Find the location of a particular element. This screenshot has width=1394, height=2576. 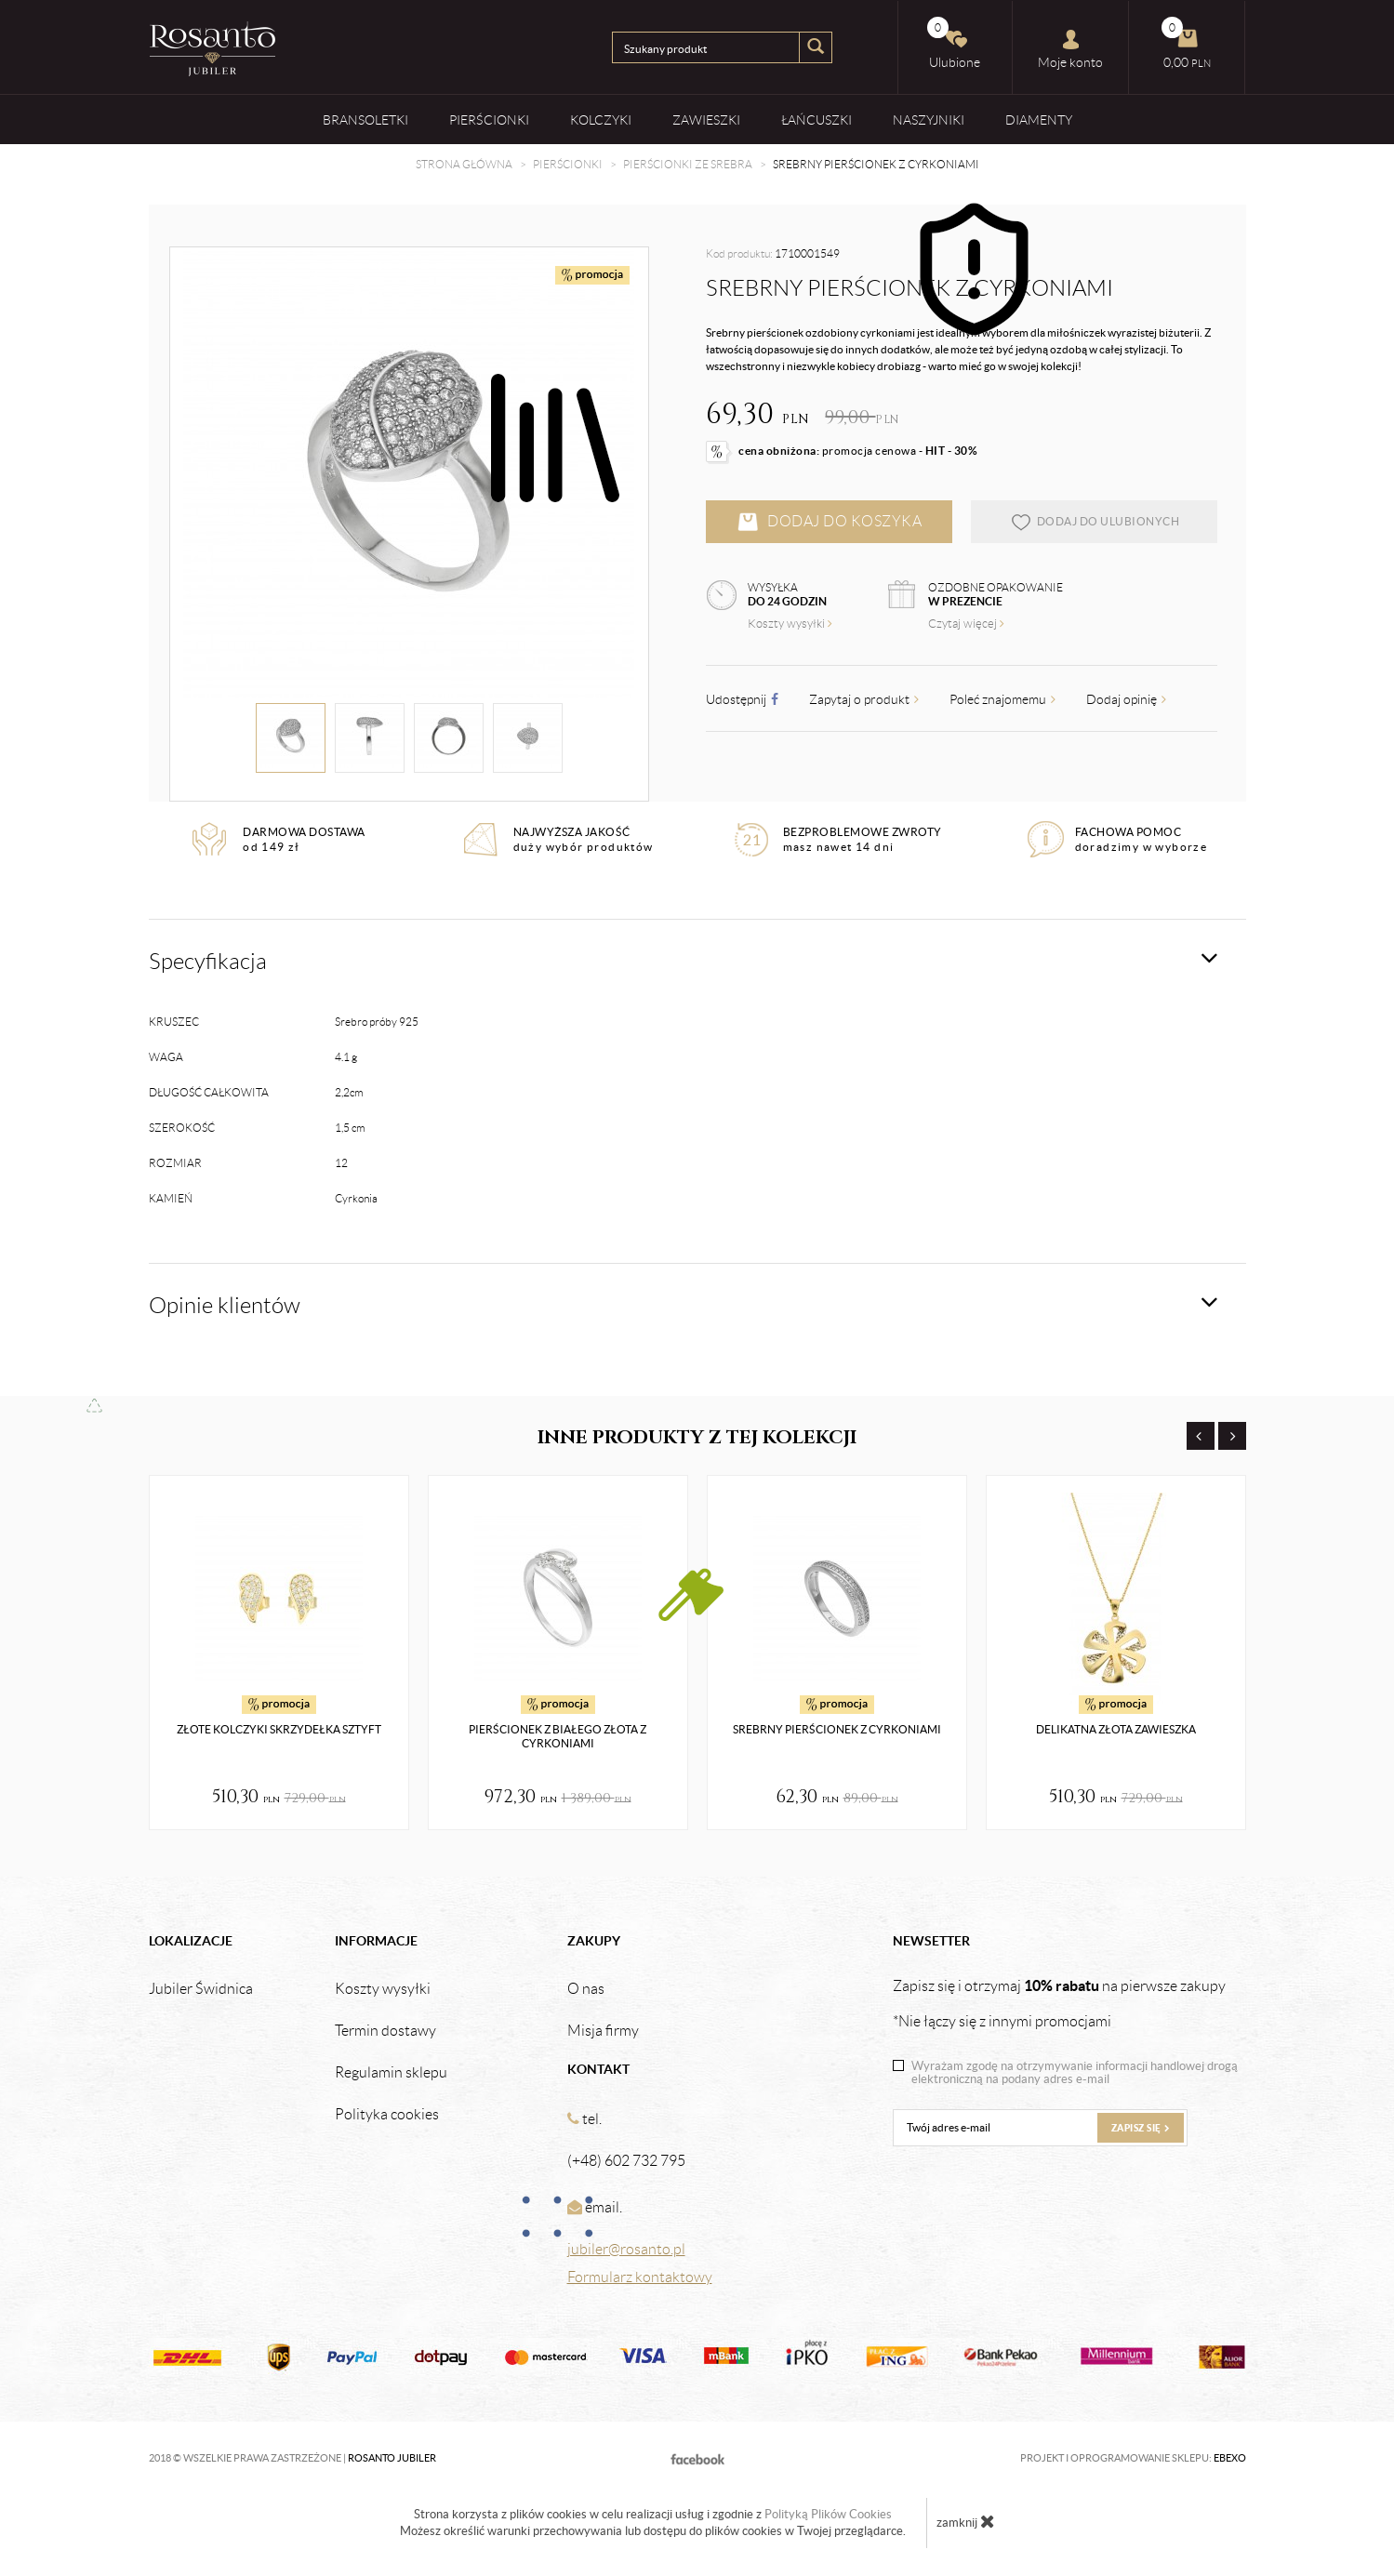

drag to reorder or rearrange items is located at coordinates (557, 2216).